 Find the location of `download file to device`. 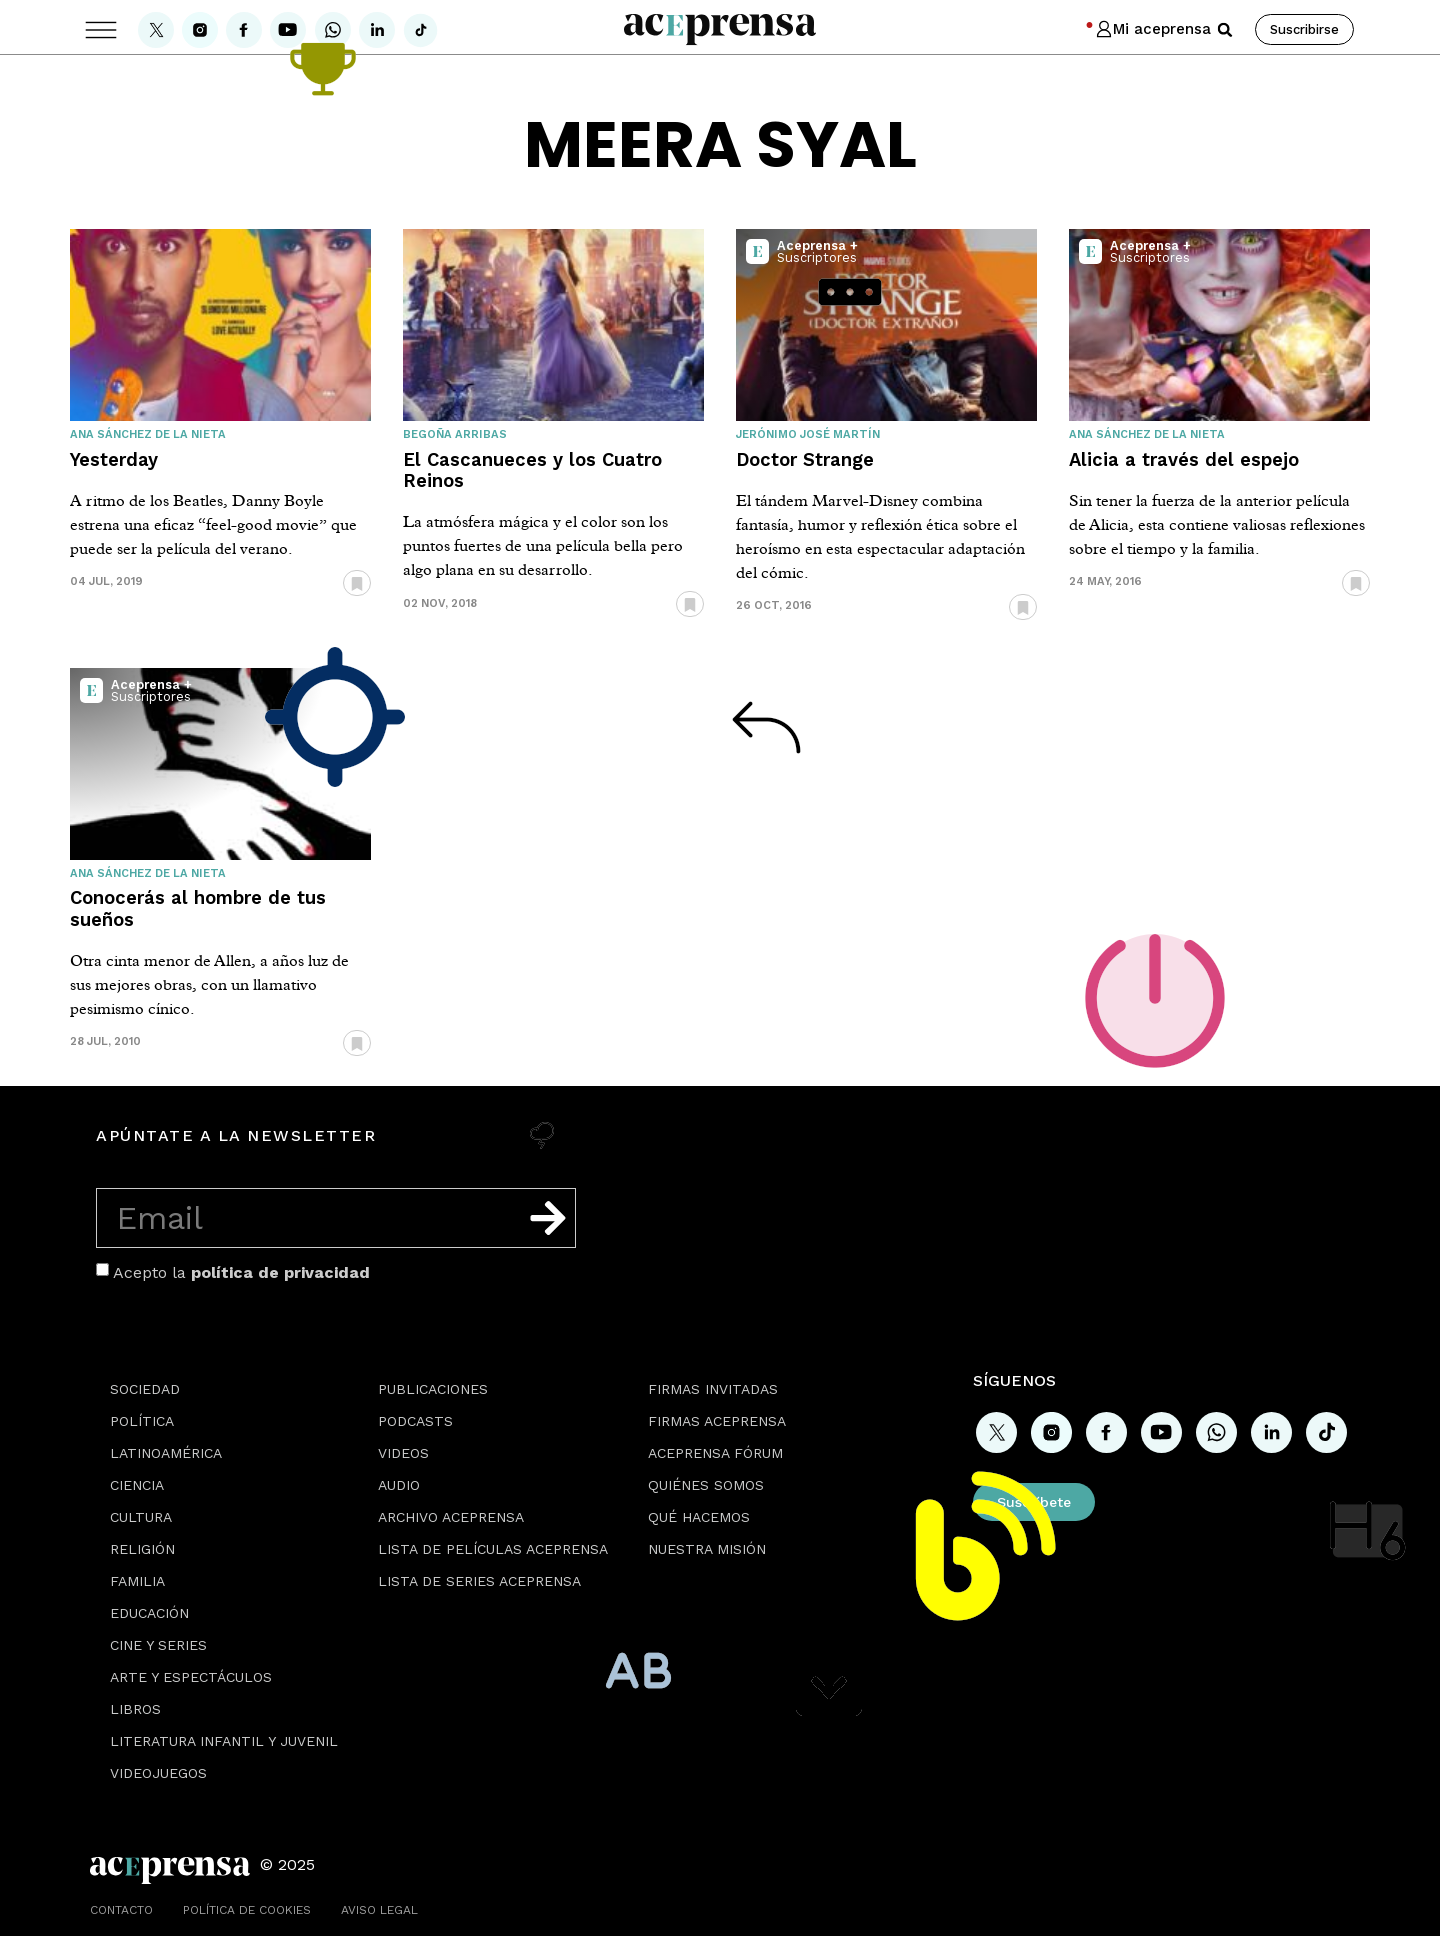

download file to device is located at coordinates (829, 1683).